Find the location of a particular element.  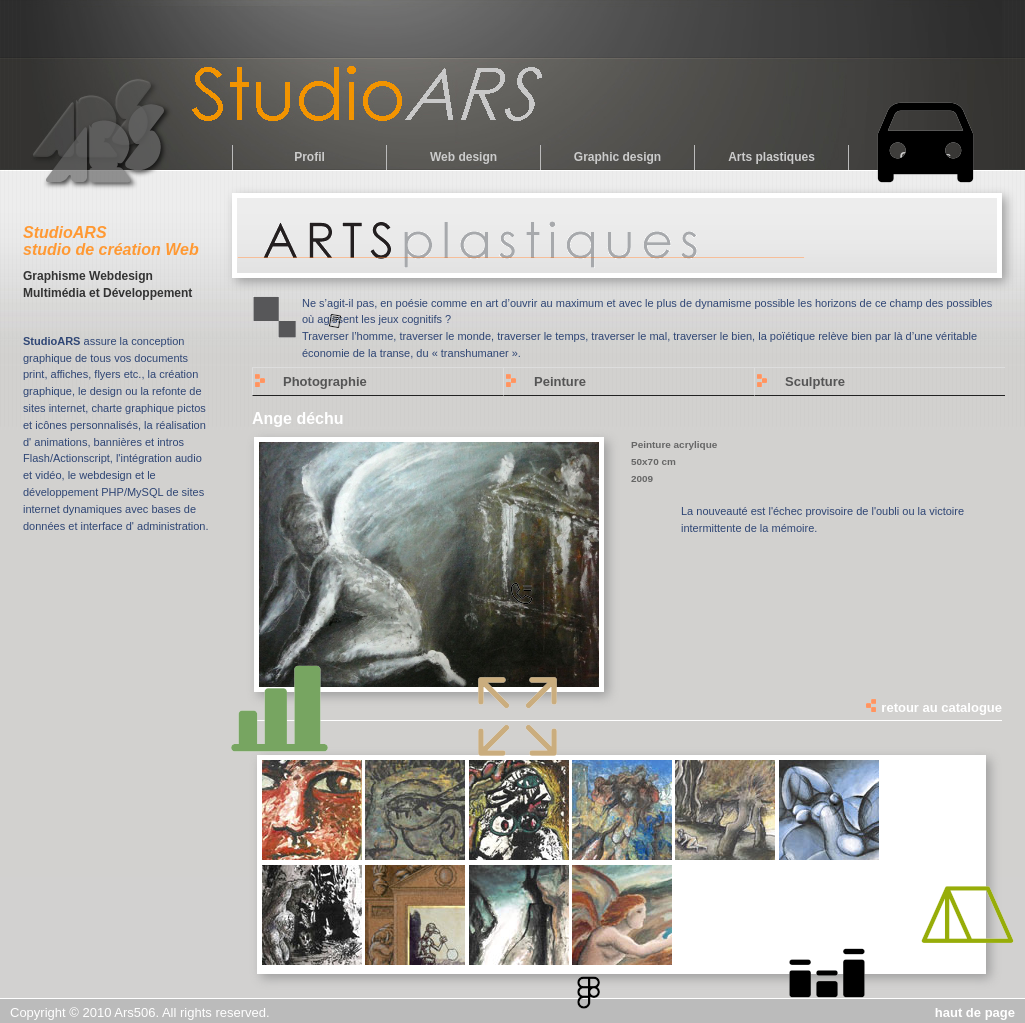

expand to fullscreen mode is located at coordinates (517, 716).